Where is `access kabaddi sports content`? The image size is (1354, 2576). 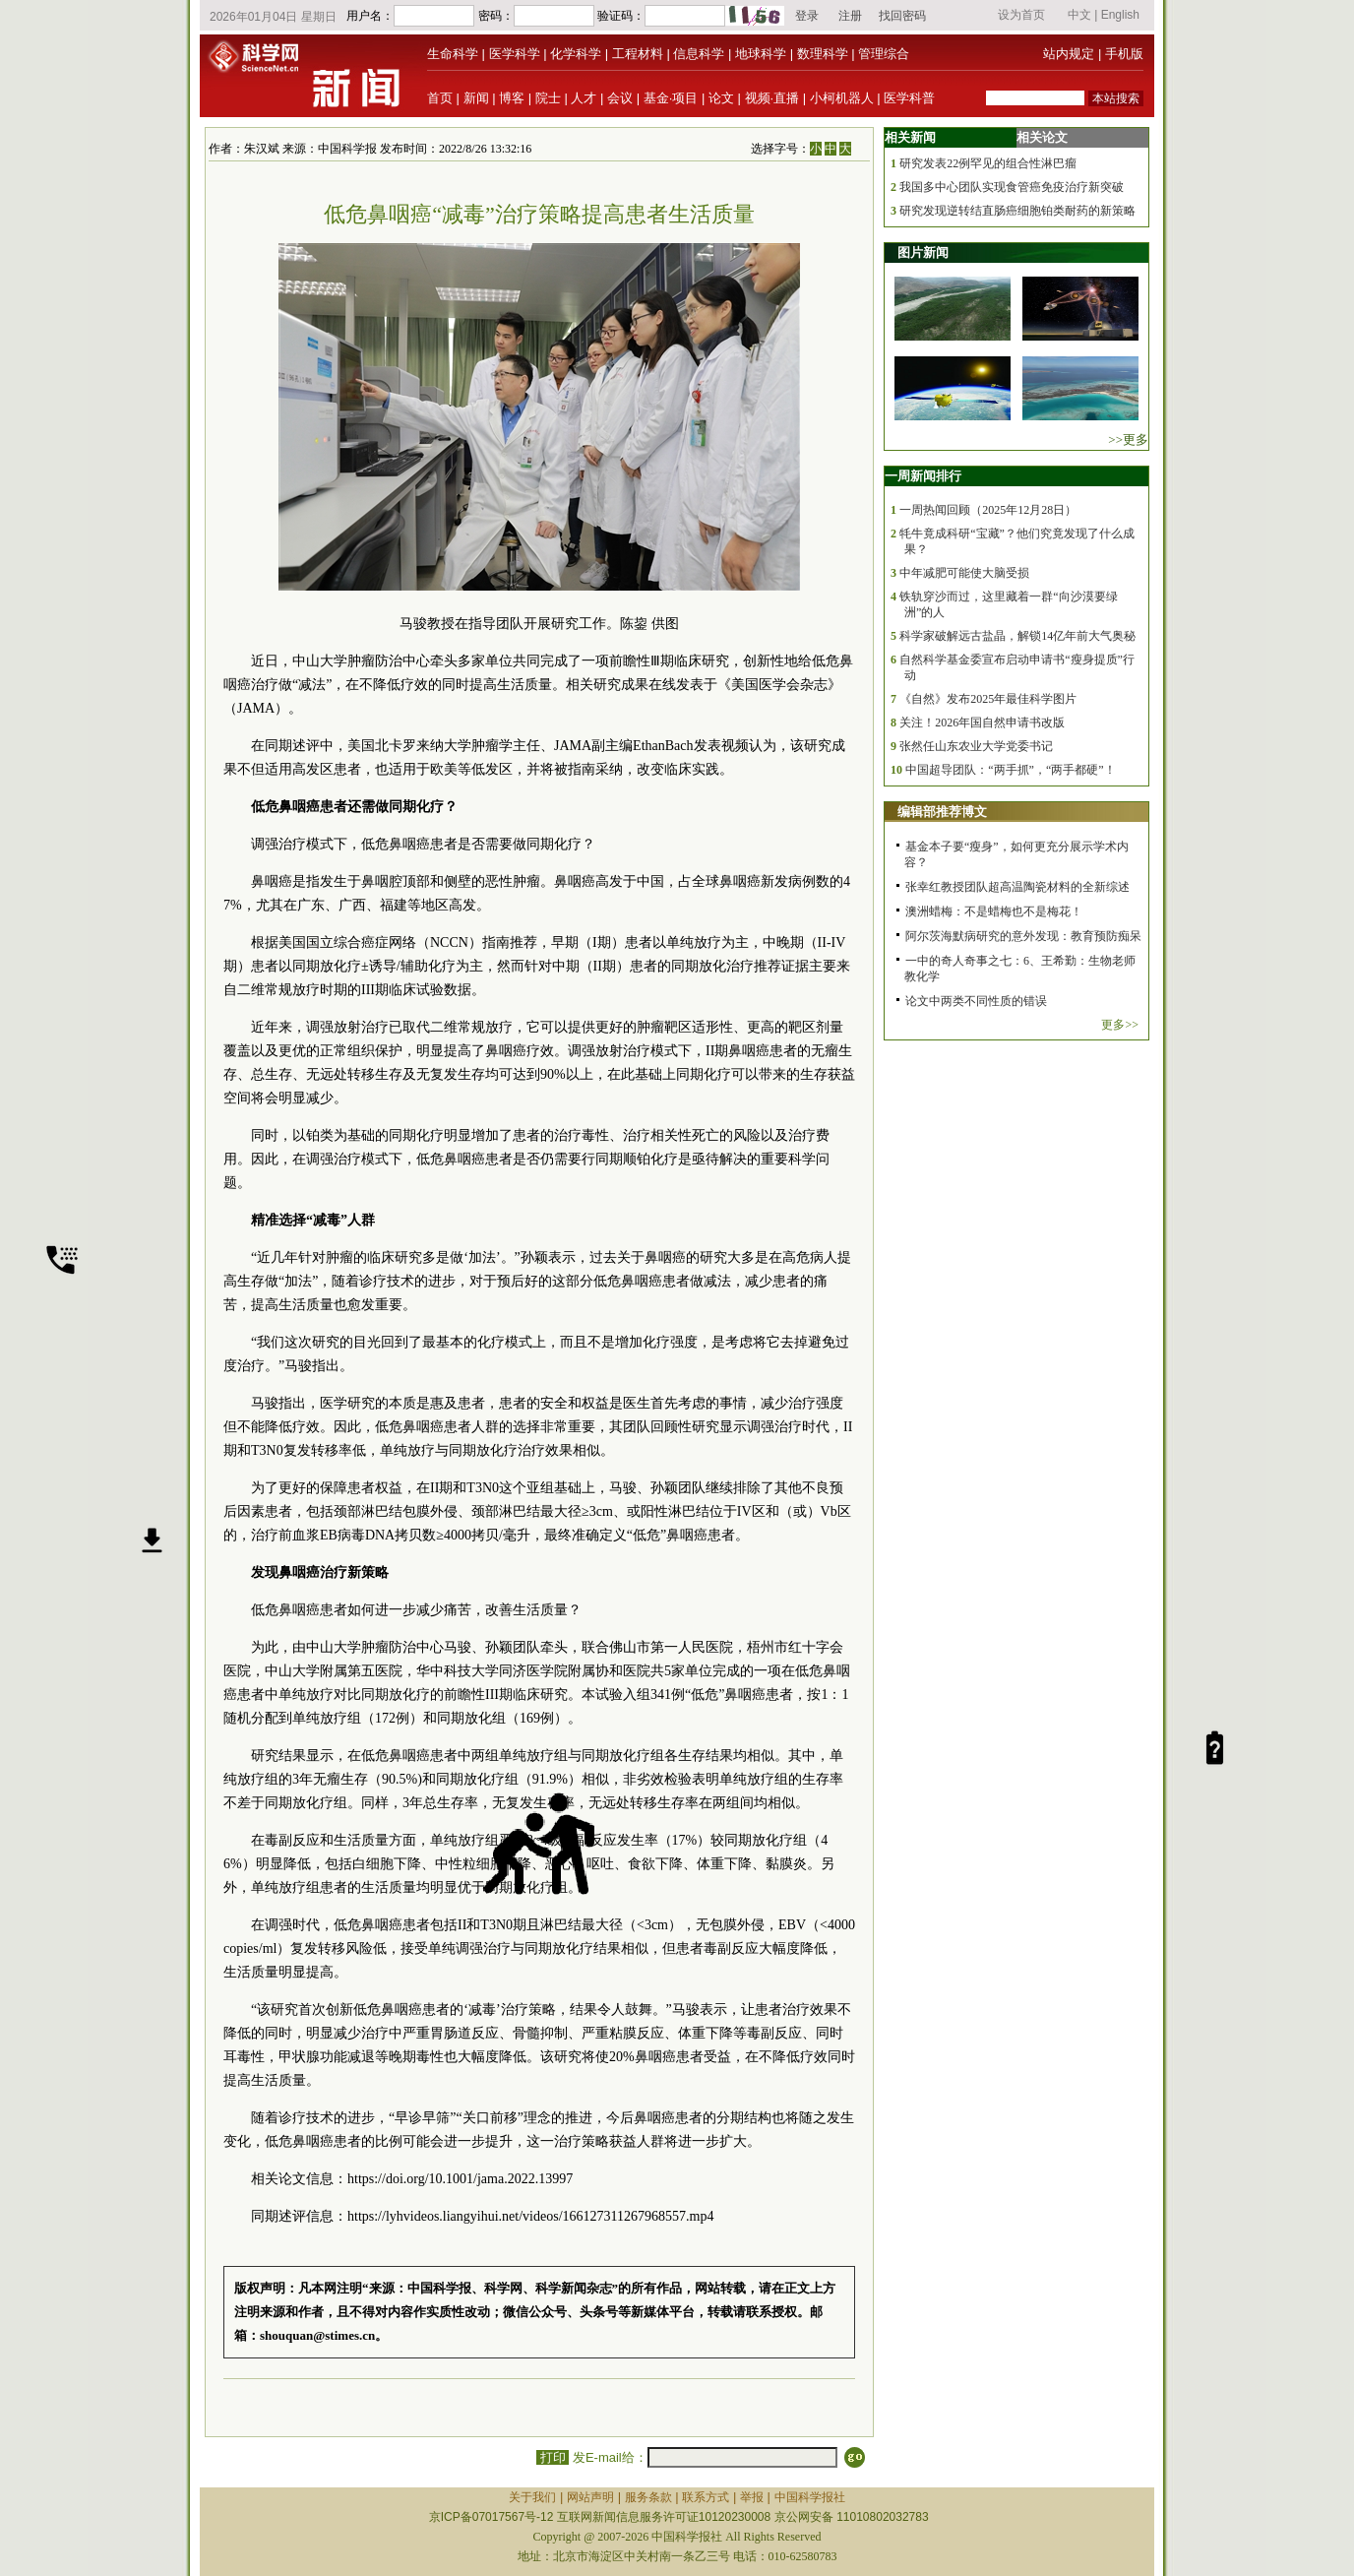
access kabaddi sports content is located at coordinates (537, 1848).